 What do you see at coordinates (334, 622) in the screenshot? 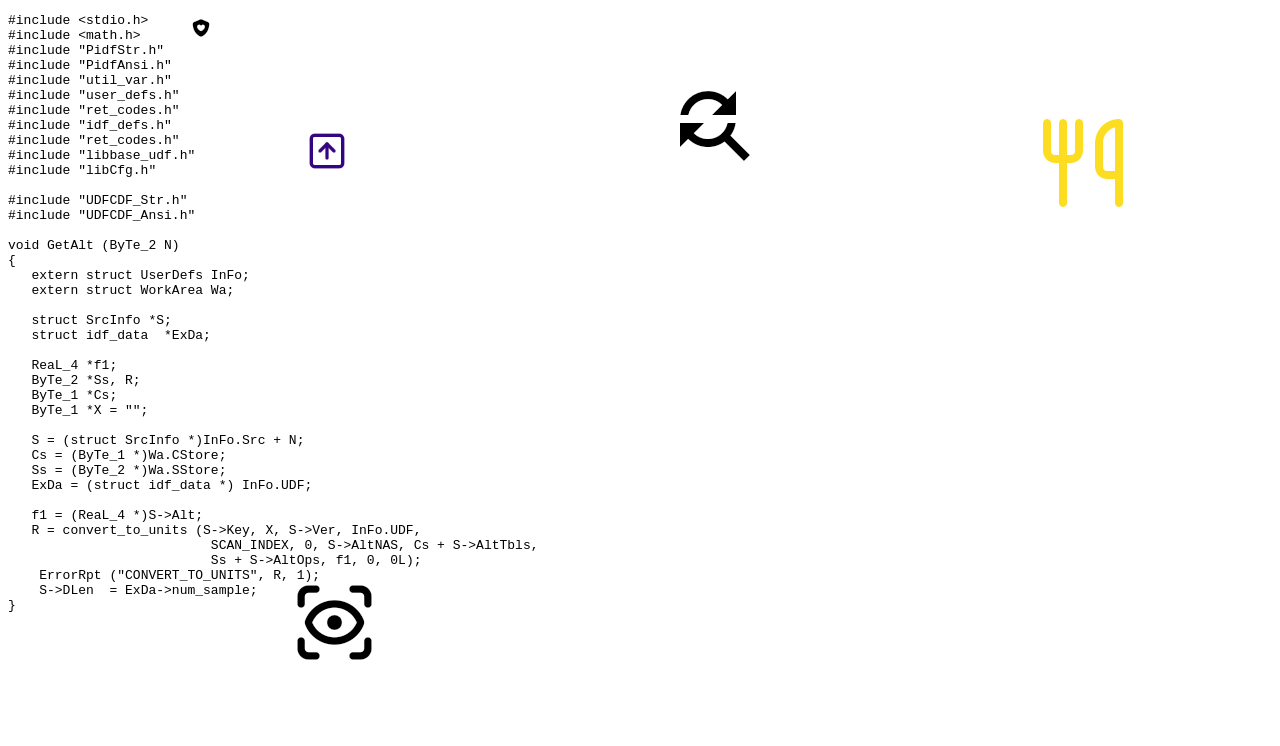
I see `scan with eye tracking or face recognition` at bounding box center [334, 622].